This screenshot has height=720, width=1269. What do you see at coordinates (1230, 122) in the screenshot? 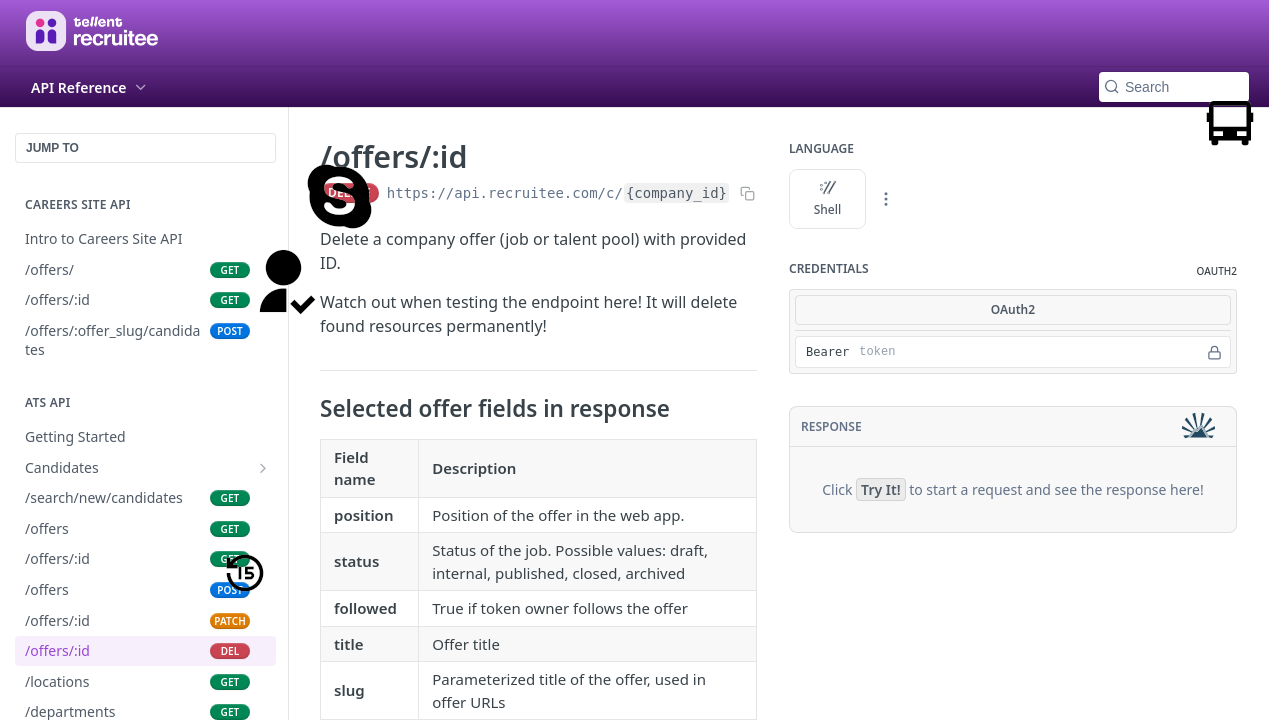
I see `view public transit options` at bounding box center [1230, 122].